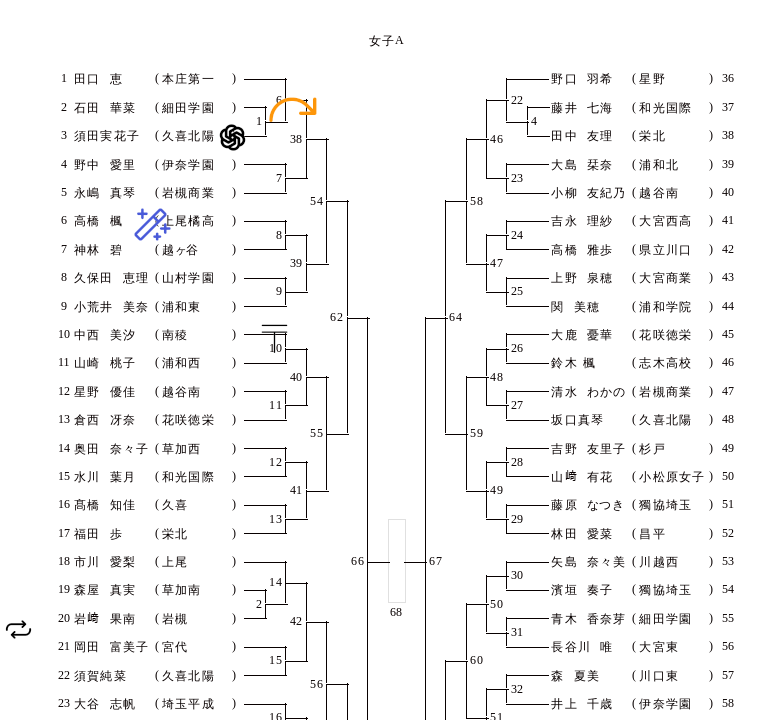  I want to click on redo last action, so click(292, 108).